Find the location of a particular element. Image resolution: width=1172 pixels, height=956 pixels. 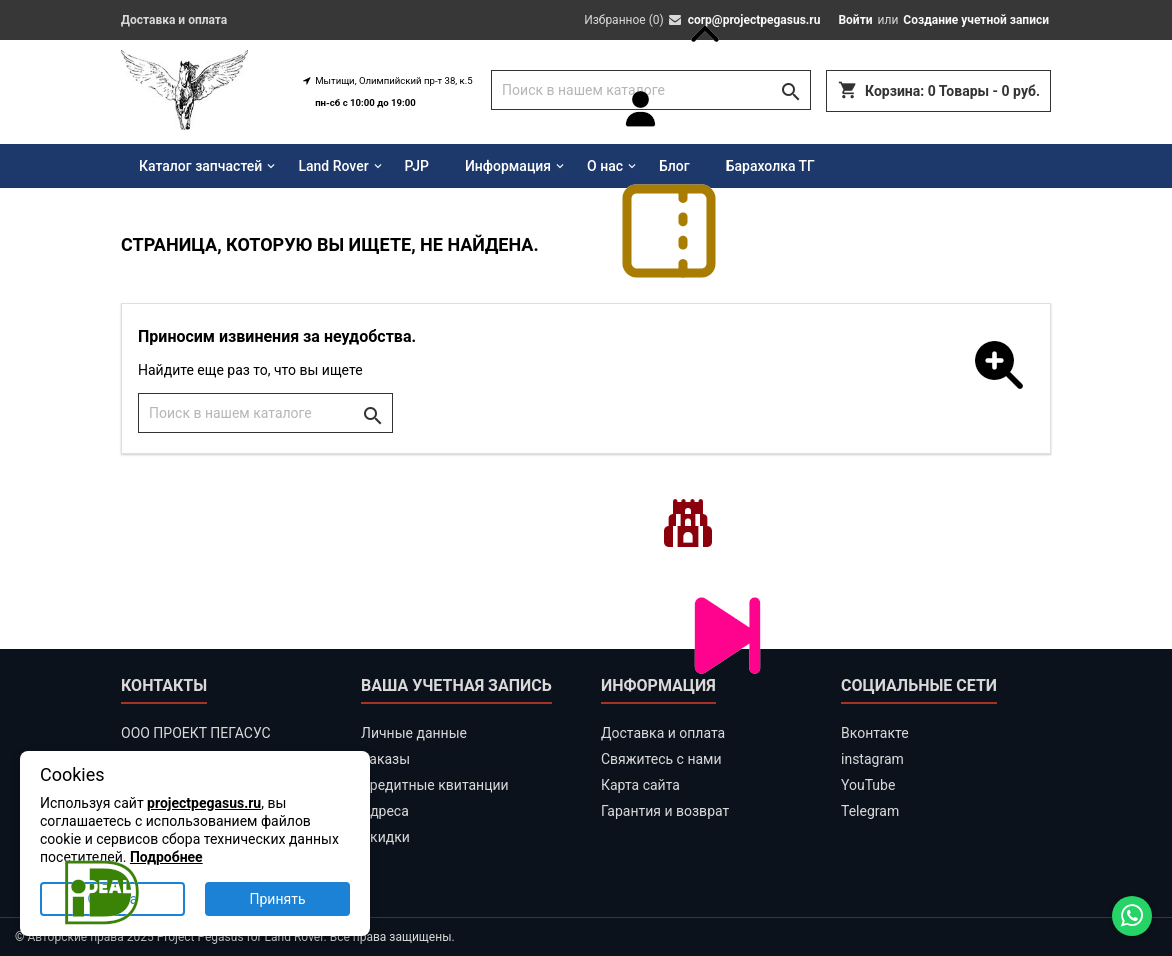

toggle optional right sidebar panel is located at coordinates (669, 231).